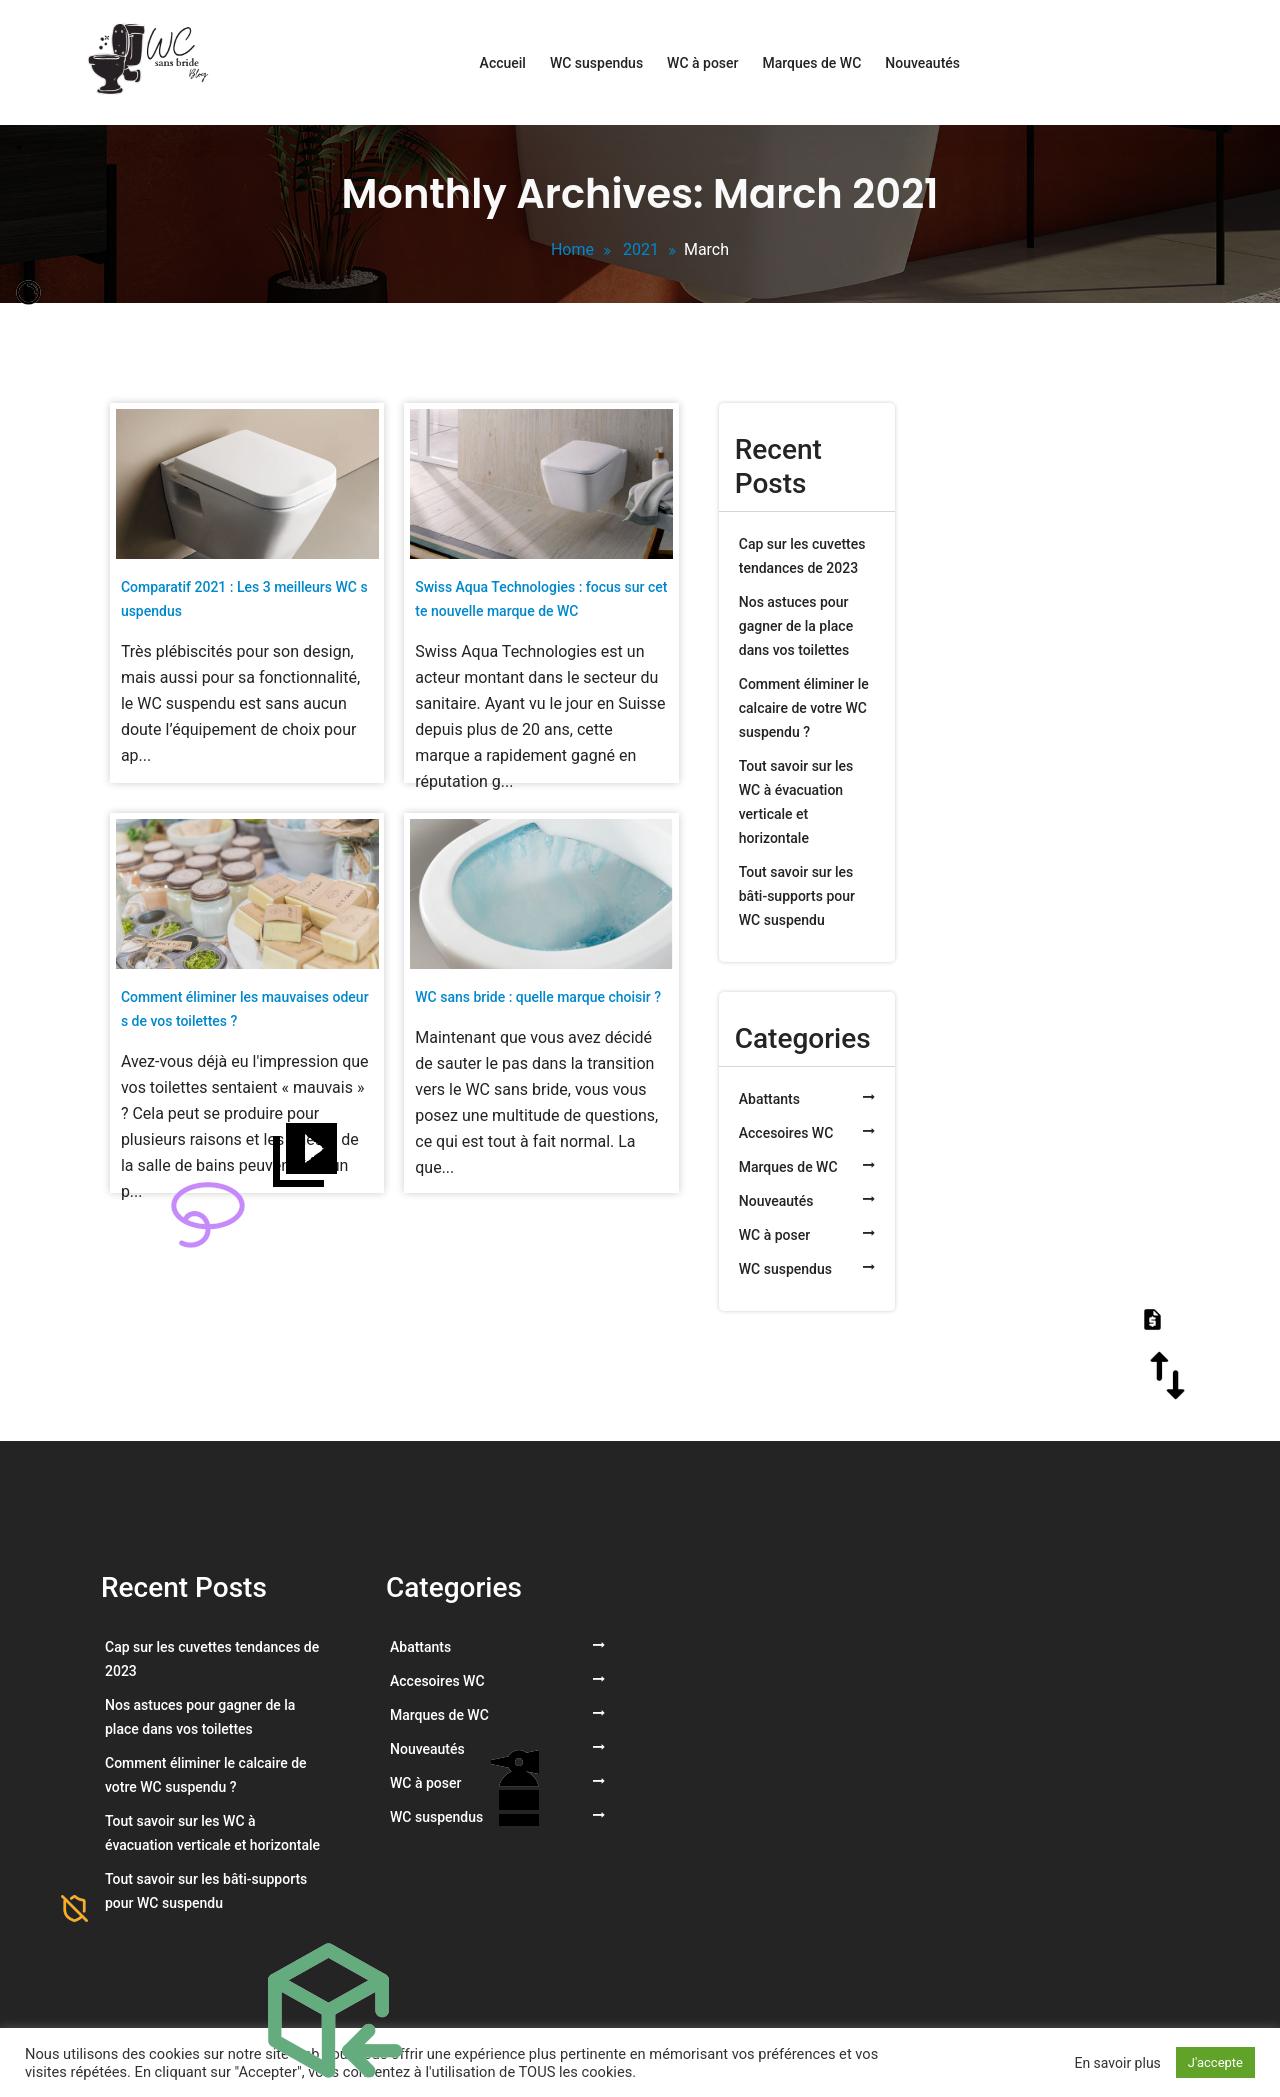  Describe the element at coordinates (519, 1786) in the screenshot. I see `indicates fire safety equipment location` at that location.